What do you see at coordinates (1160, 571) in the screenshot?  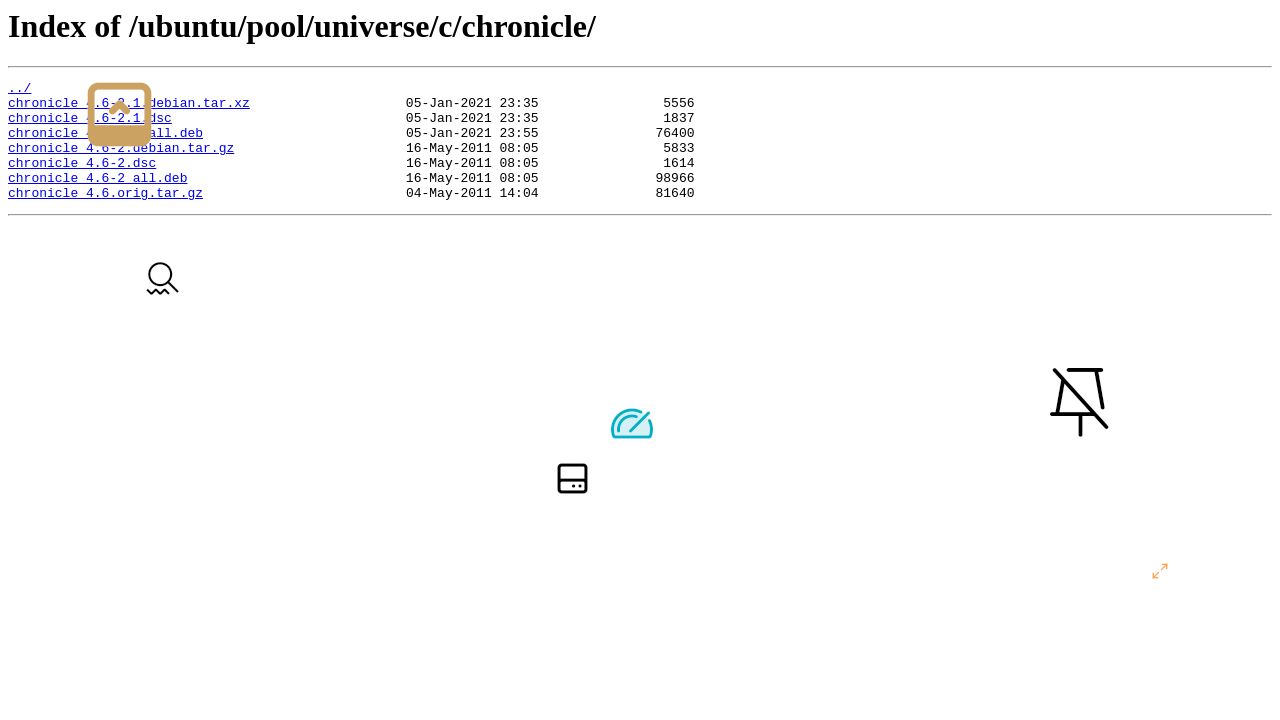 I see `expand content to full screen` at bounding box center [1160, 571].